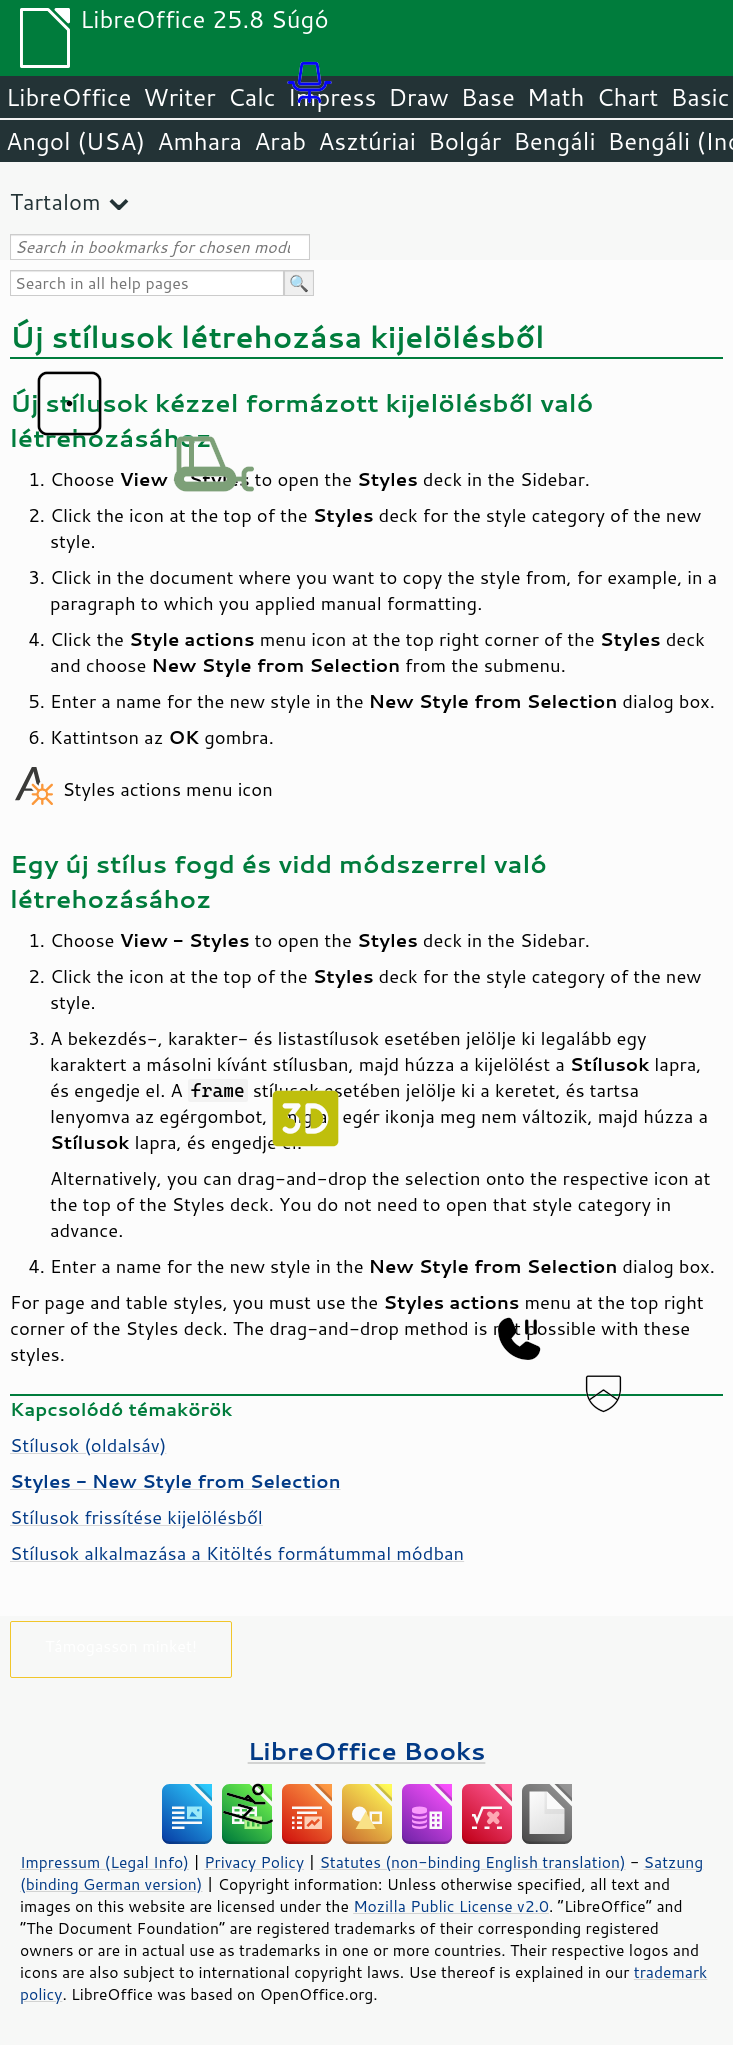 Image resolution: width=733 pixels, height=2045 pixels. Describe the element at coordinates (603, 1391) in the screenshot. I see `access security or protection settings` at that location.